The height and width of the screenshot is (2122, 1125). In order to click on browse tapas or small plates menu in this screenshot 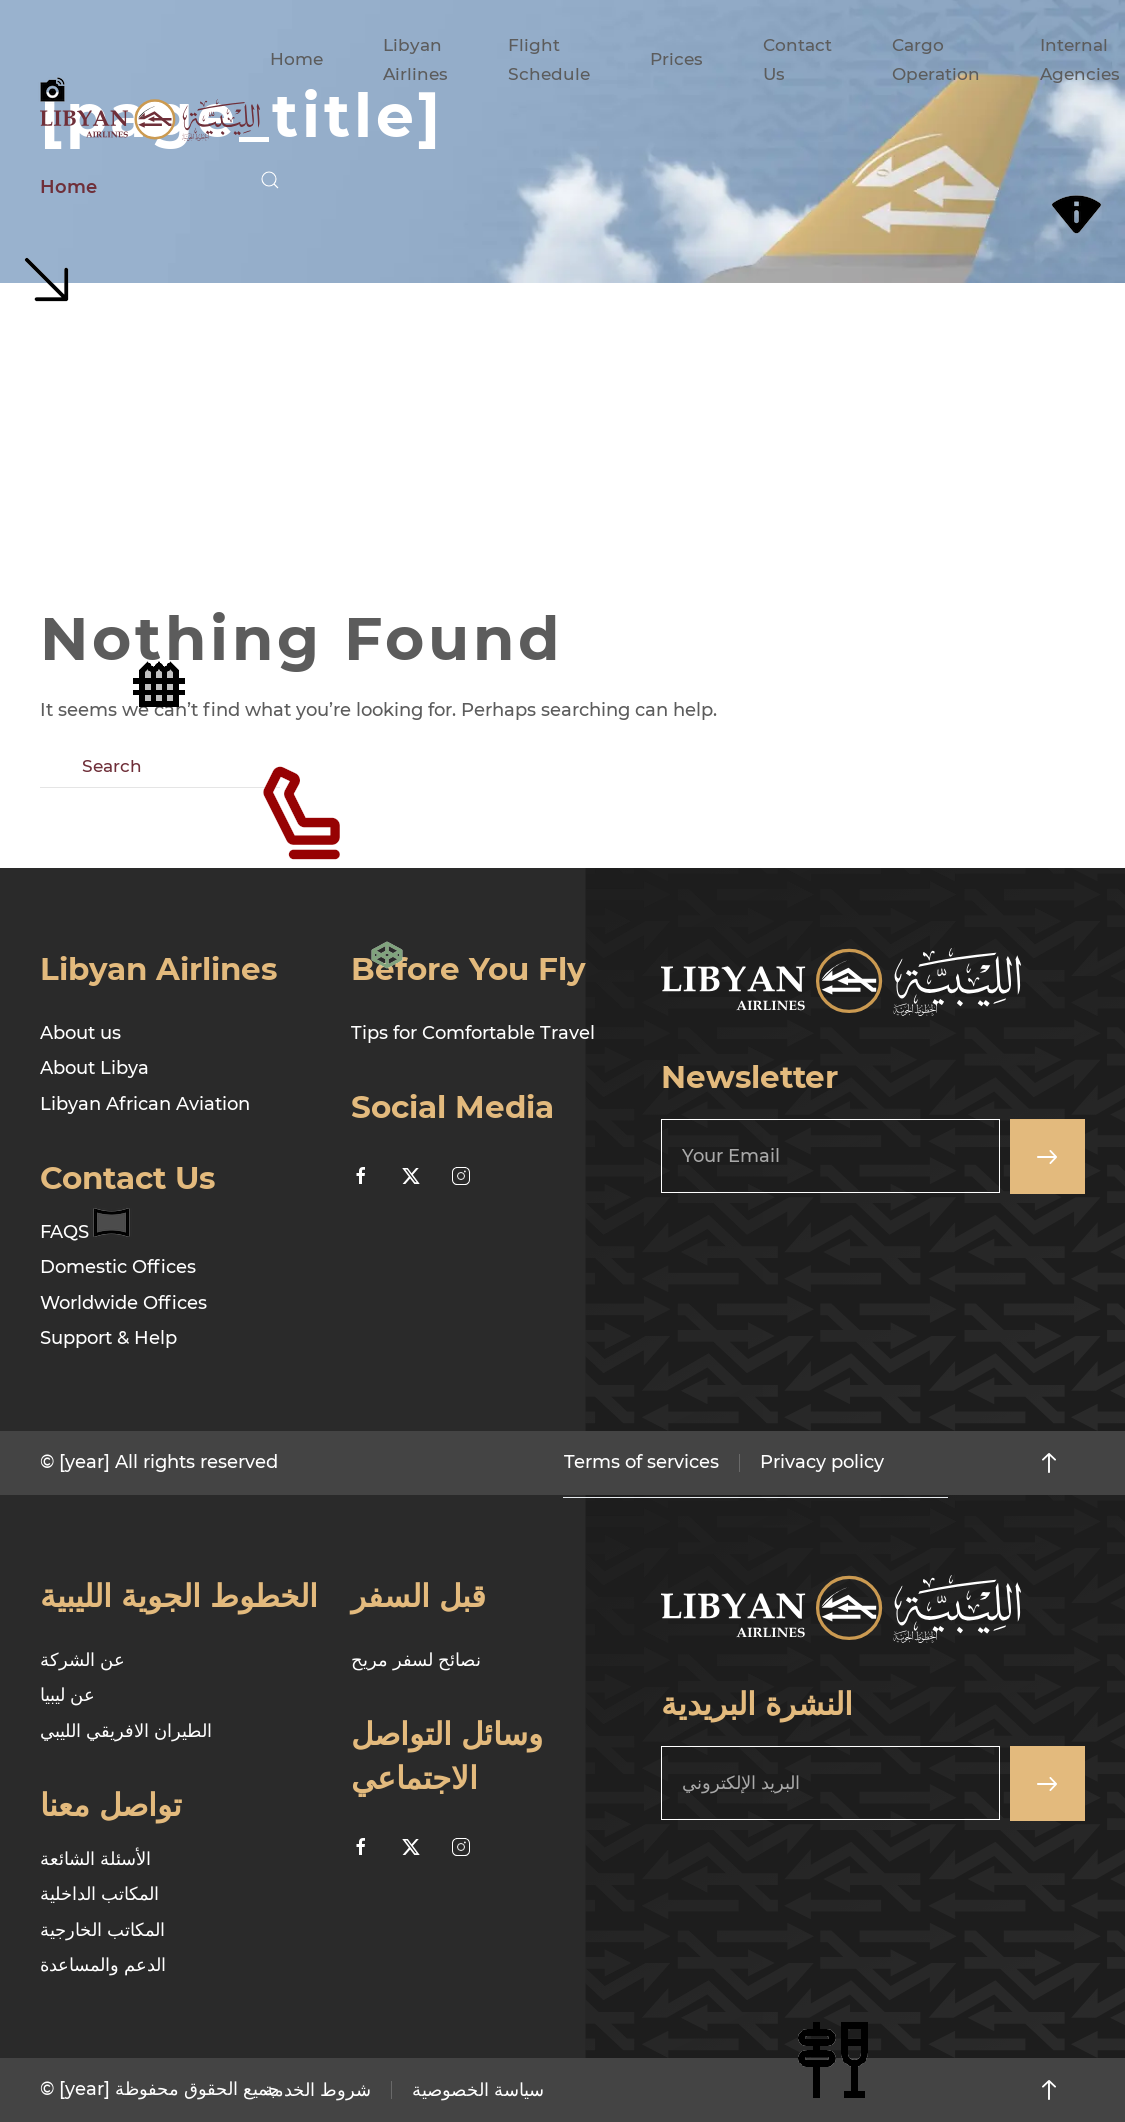, I will do `click(834, 2060)`.